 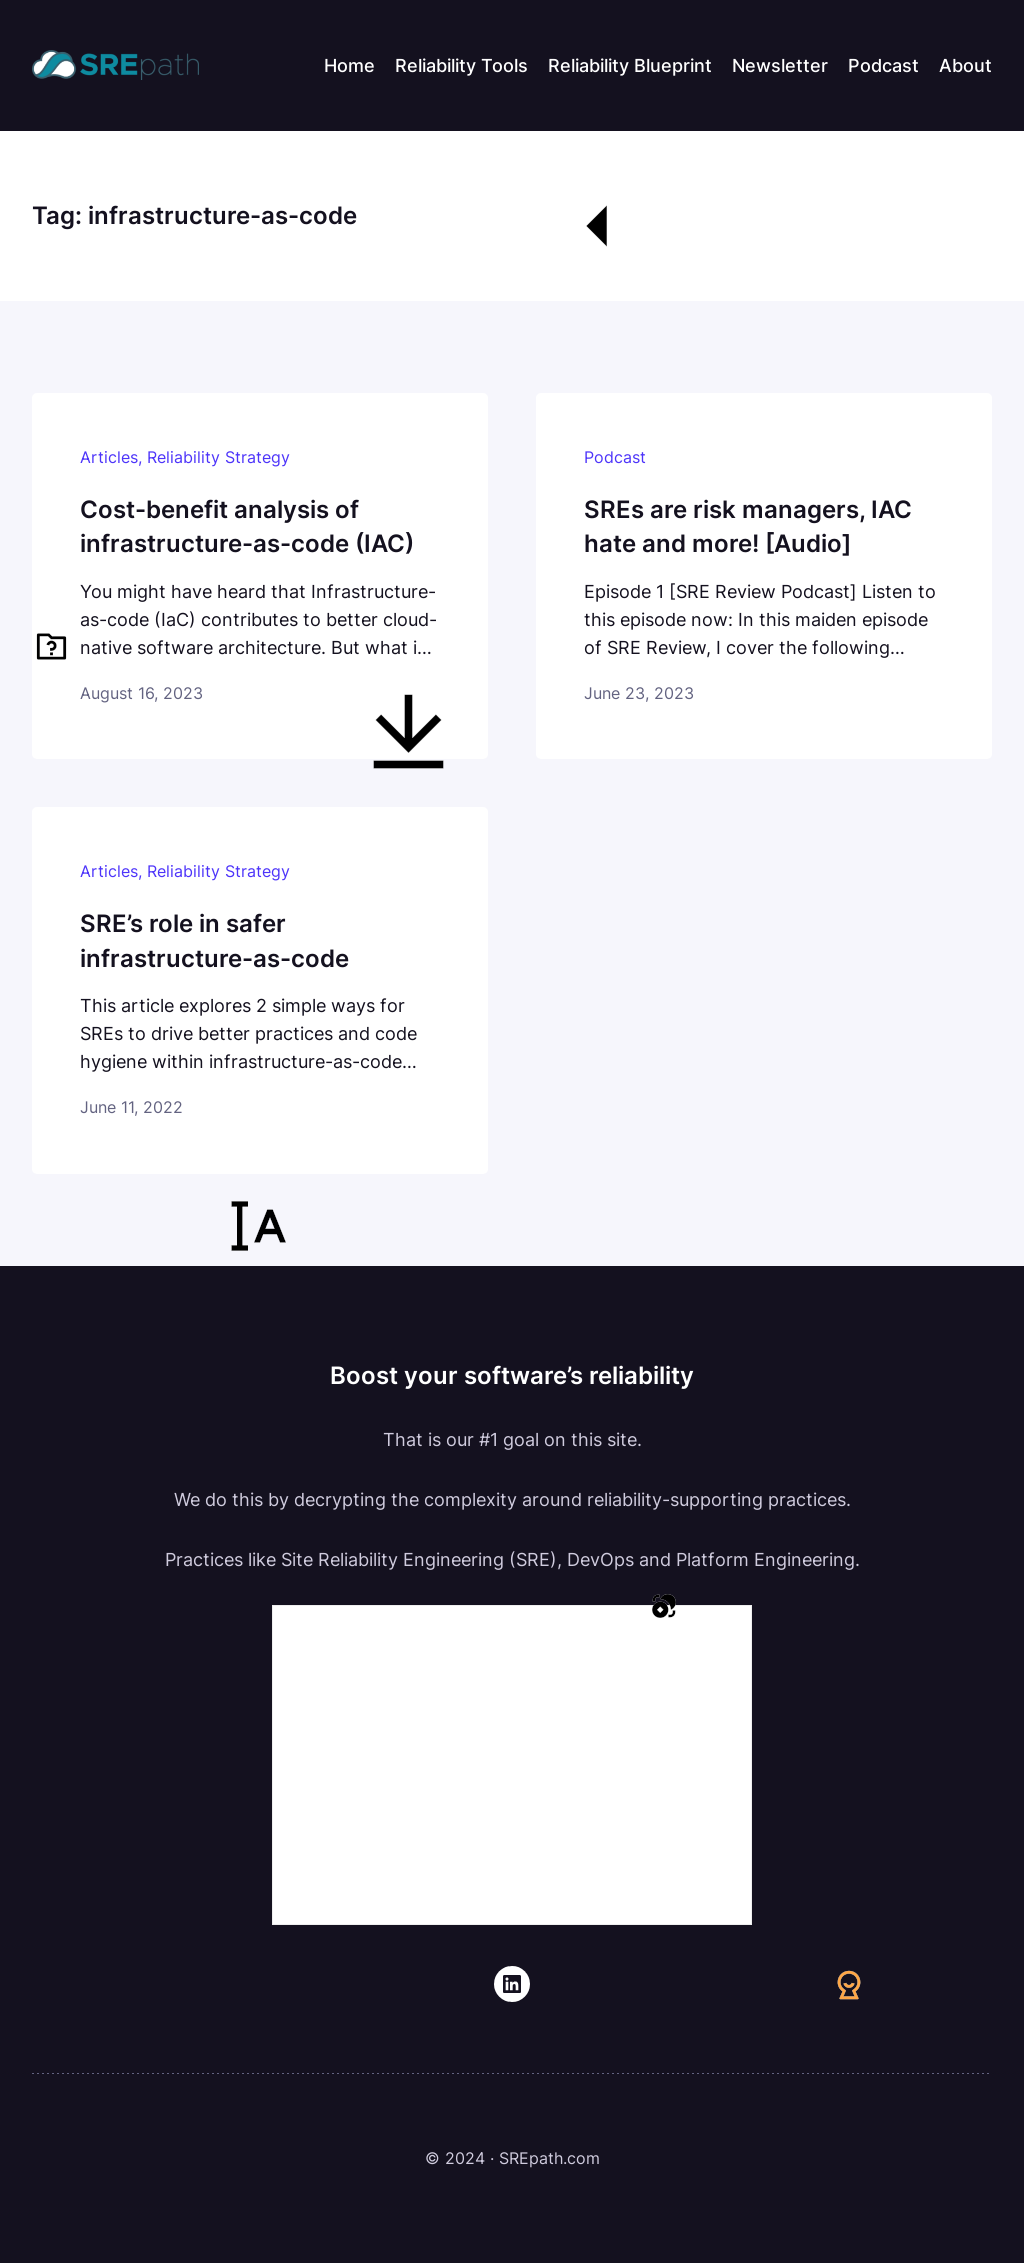 What do you see at coordinates (600, 226) in the screenshot?
I see `go back to the previous screen` at bounding box center [600, 226].